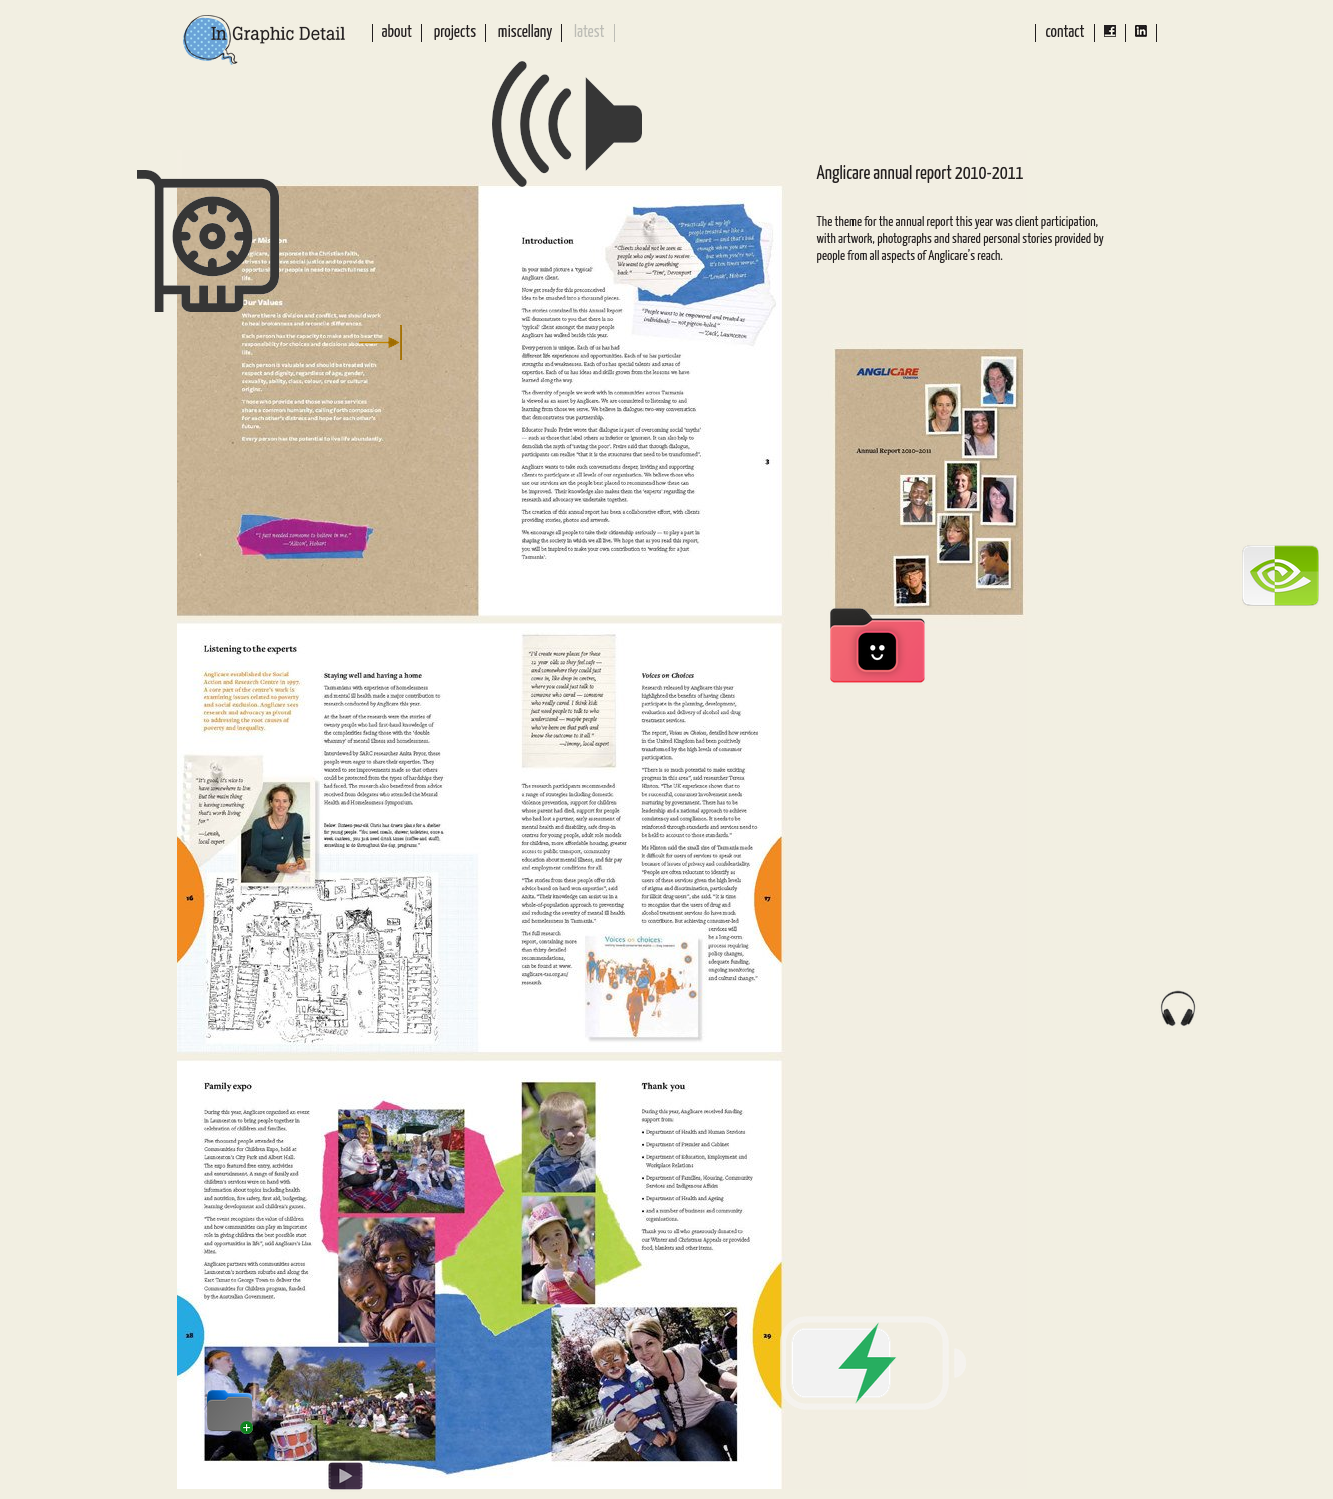 The width and height of the screenshot is (1333, 1499). What do you see at coordinates (229, 1410) in the screenshot?
I see `create a new folder` at bounding box center [229, 1410].